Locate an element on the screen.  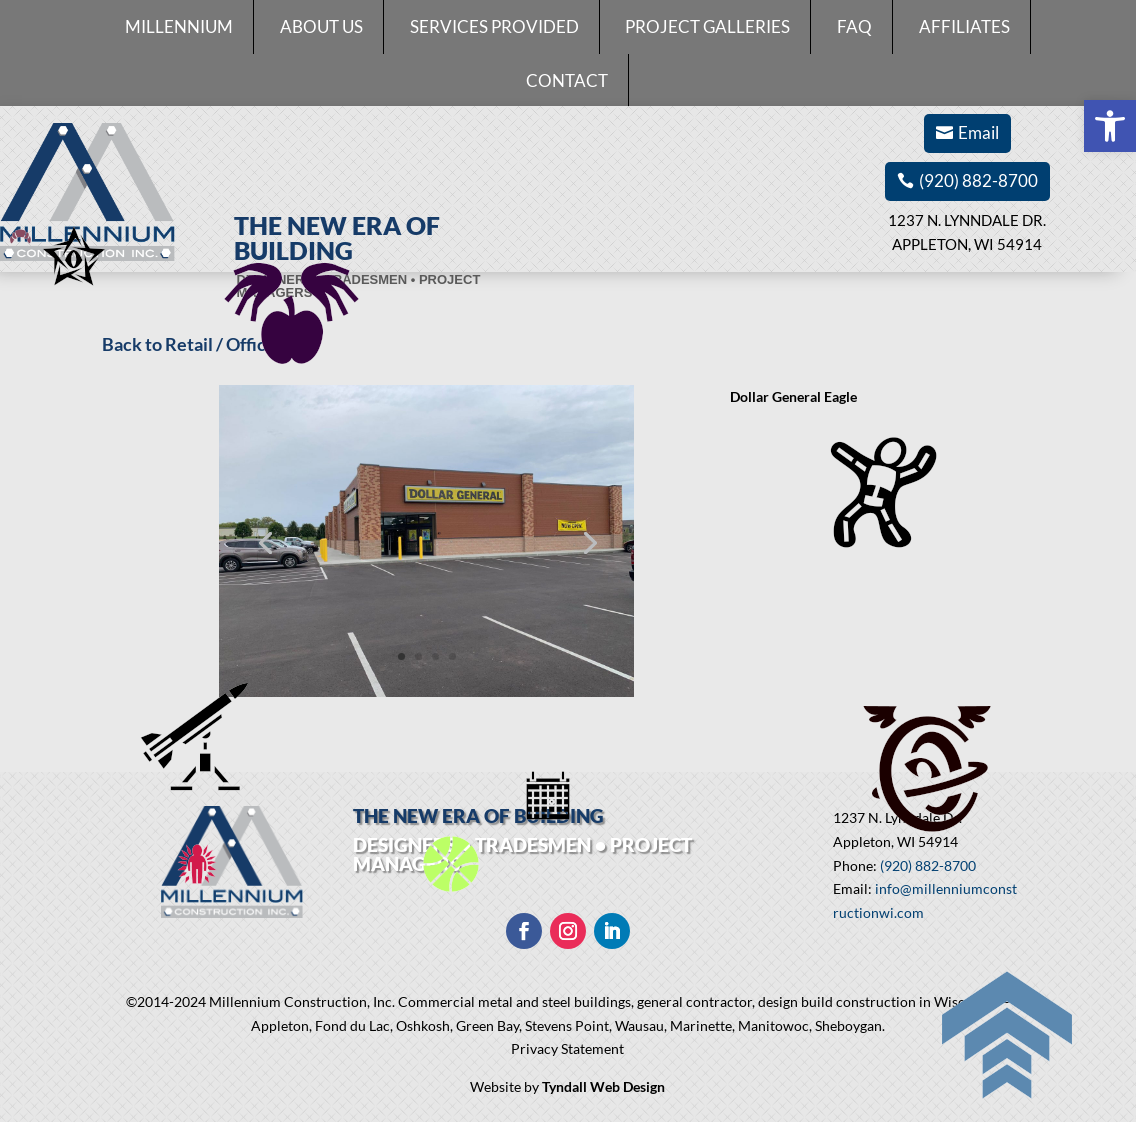
select an ophanim character or creature type is located at coordinates (928, 768).